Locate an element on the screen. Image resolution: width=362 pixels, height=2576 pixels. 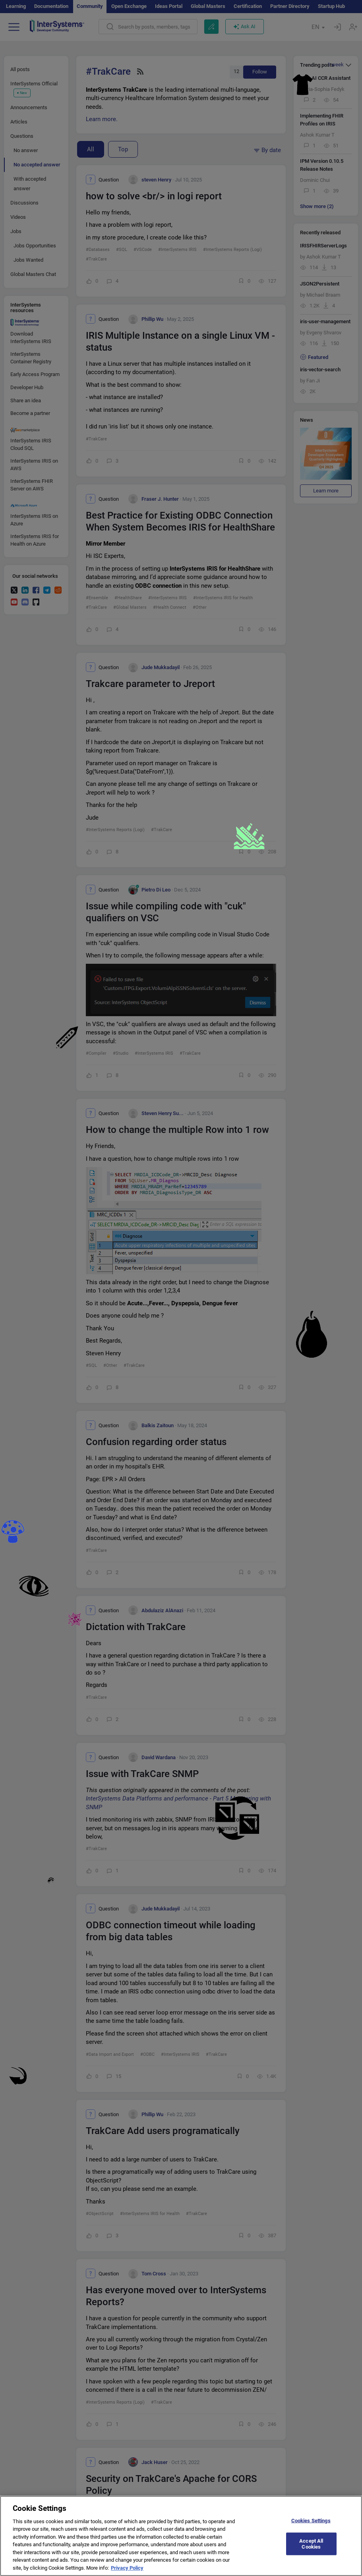
equip a magical or enchanted weapon is located at coordinates (67, 1037).